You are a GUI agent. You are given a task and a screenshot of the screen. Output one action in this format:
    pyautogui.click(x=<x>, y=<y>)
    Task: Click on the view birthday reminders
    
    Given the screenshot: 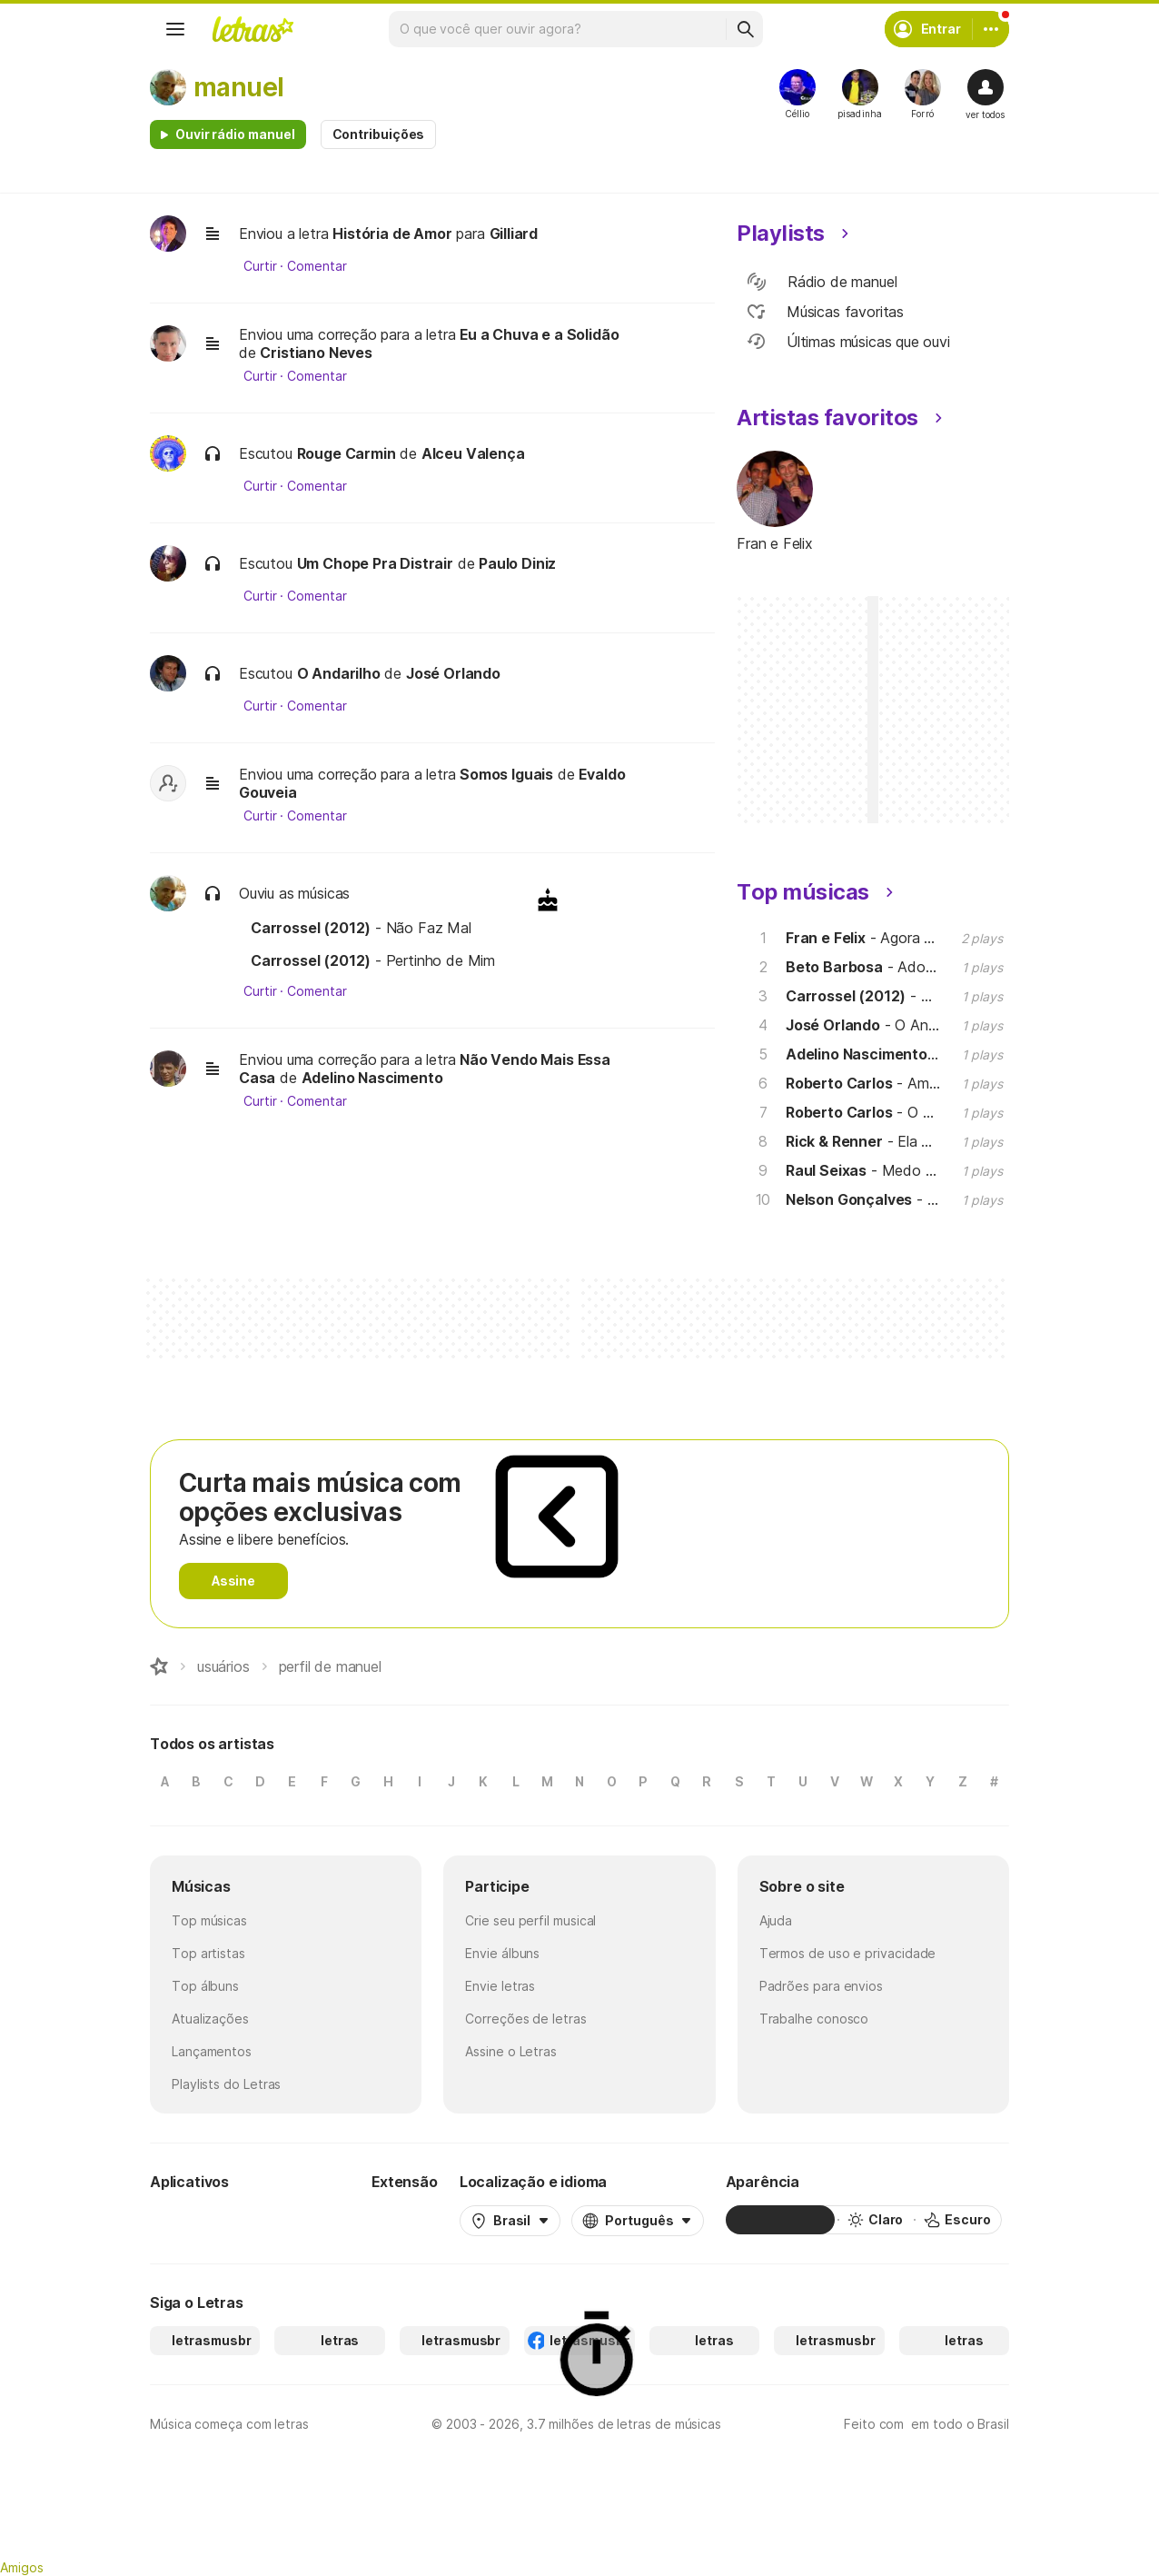 What is the action you would take?
    pyautogui.click(x=548, y=900)
    